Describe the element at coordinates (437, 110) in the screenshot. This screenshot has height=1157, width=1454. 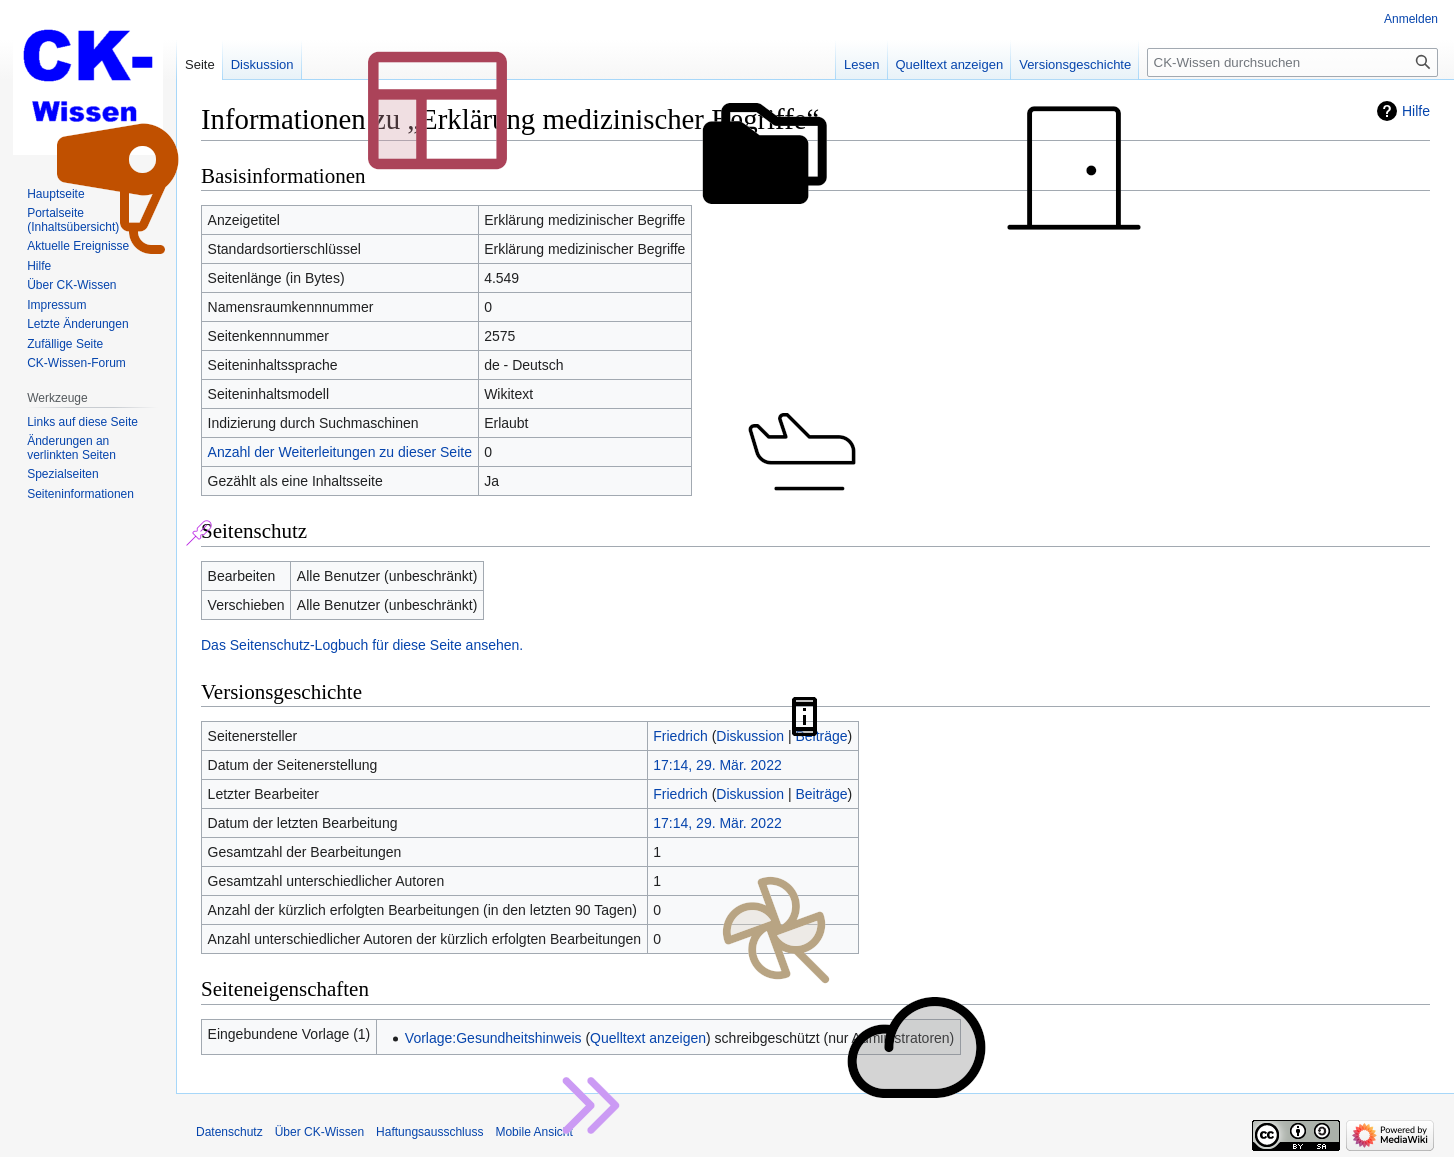
I see `switch to layout view` at that location.